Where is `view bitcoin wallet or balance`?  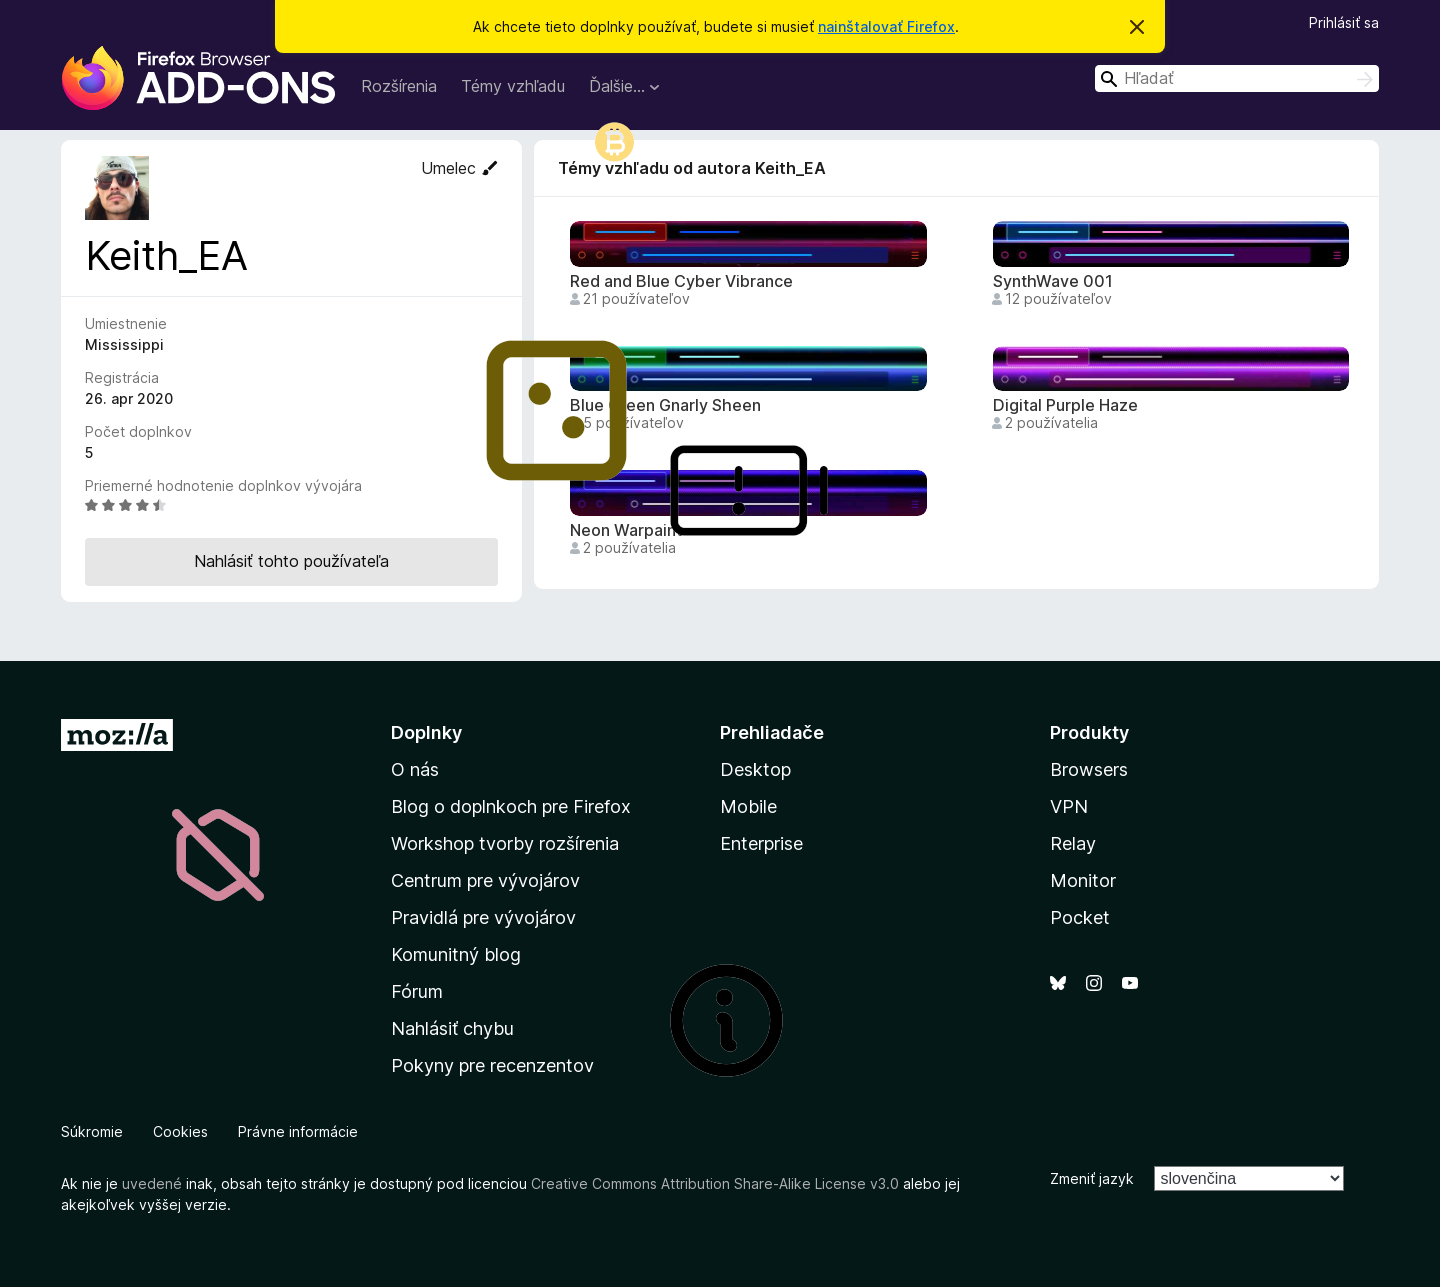 view bitcoin wallet or balance is located at coordinates (613, 142).